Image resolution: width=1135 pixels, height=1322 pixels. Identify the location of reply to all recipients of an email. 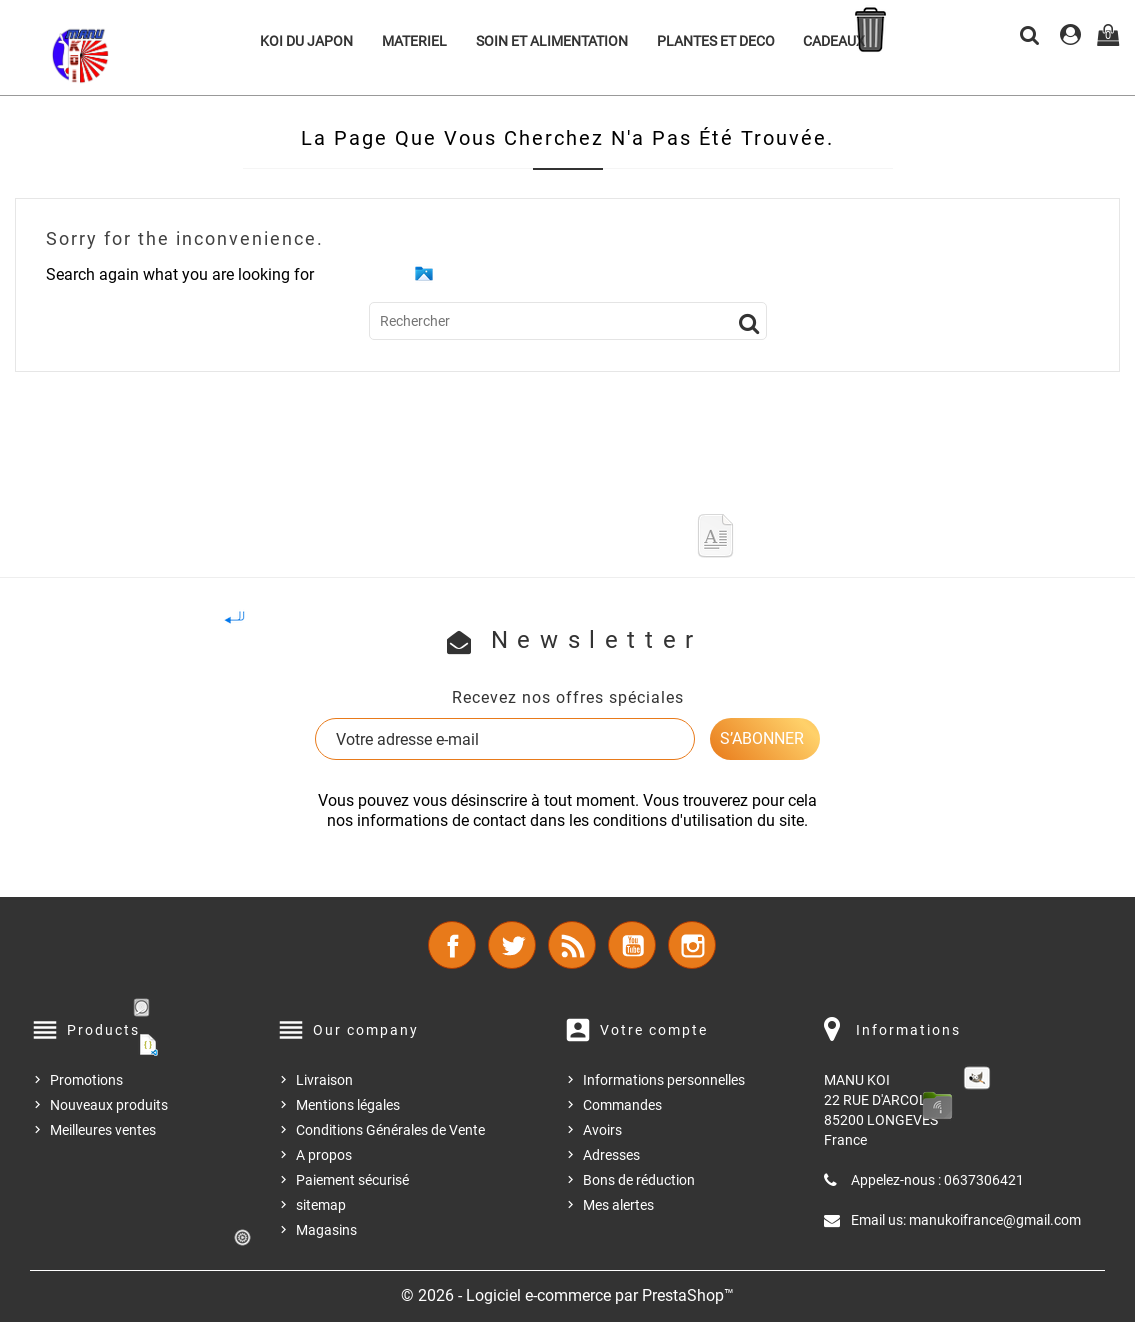
(234, 616).